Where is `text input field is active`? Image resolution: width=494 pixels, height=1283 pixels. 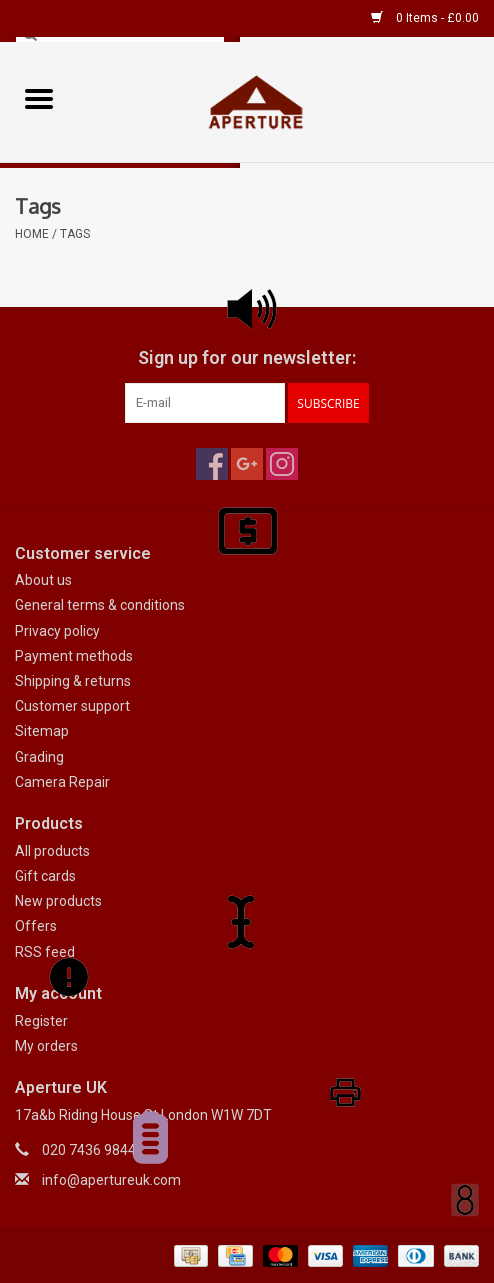 text input field is active is located at coordinates (241, 922).